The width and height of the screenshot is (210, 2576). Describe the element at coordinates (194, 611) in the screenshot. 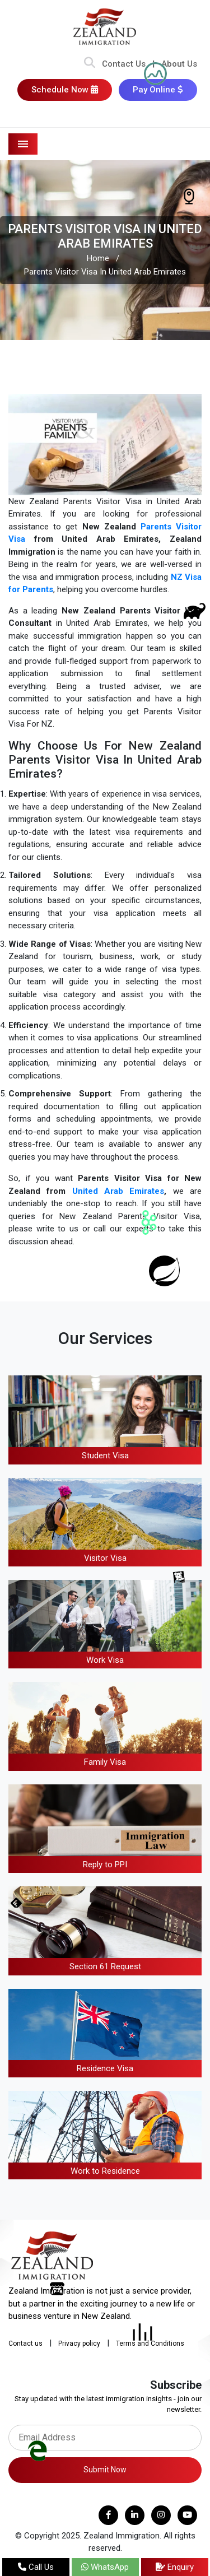

I see `Gradle build automation tool logo` at that location.